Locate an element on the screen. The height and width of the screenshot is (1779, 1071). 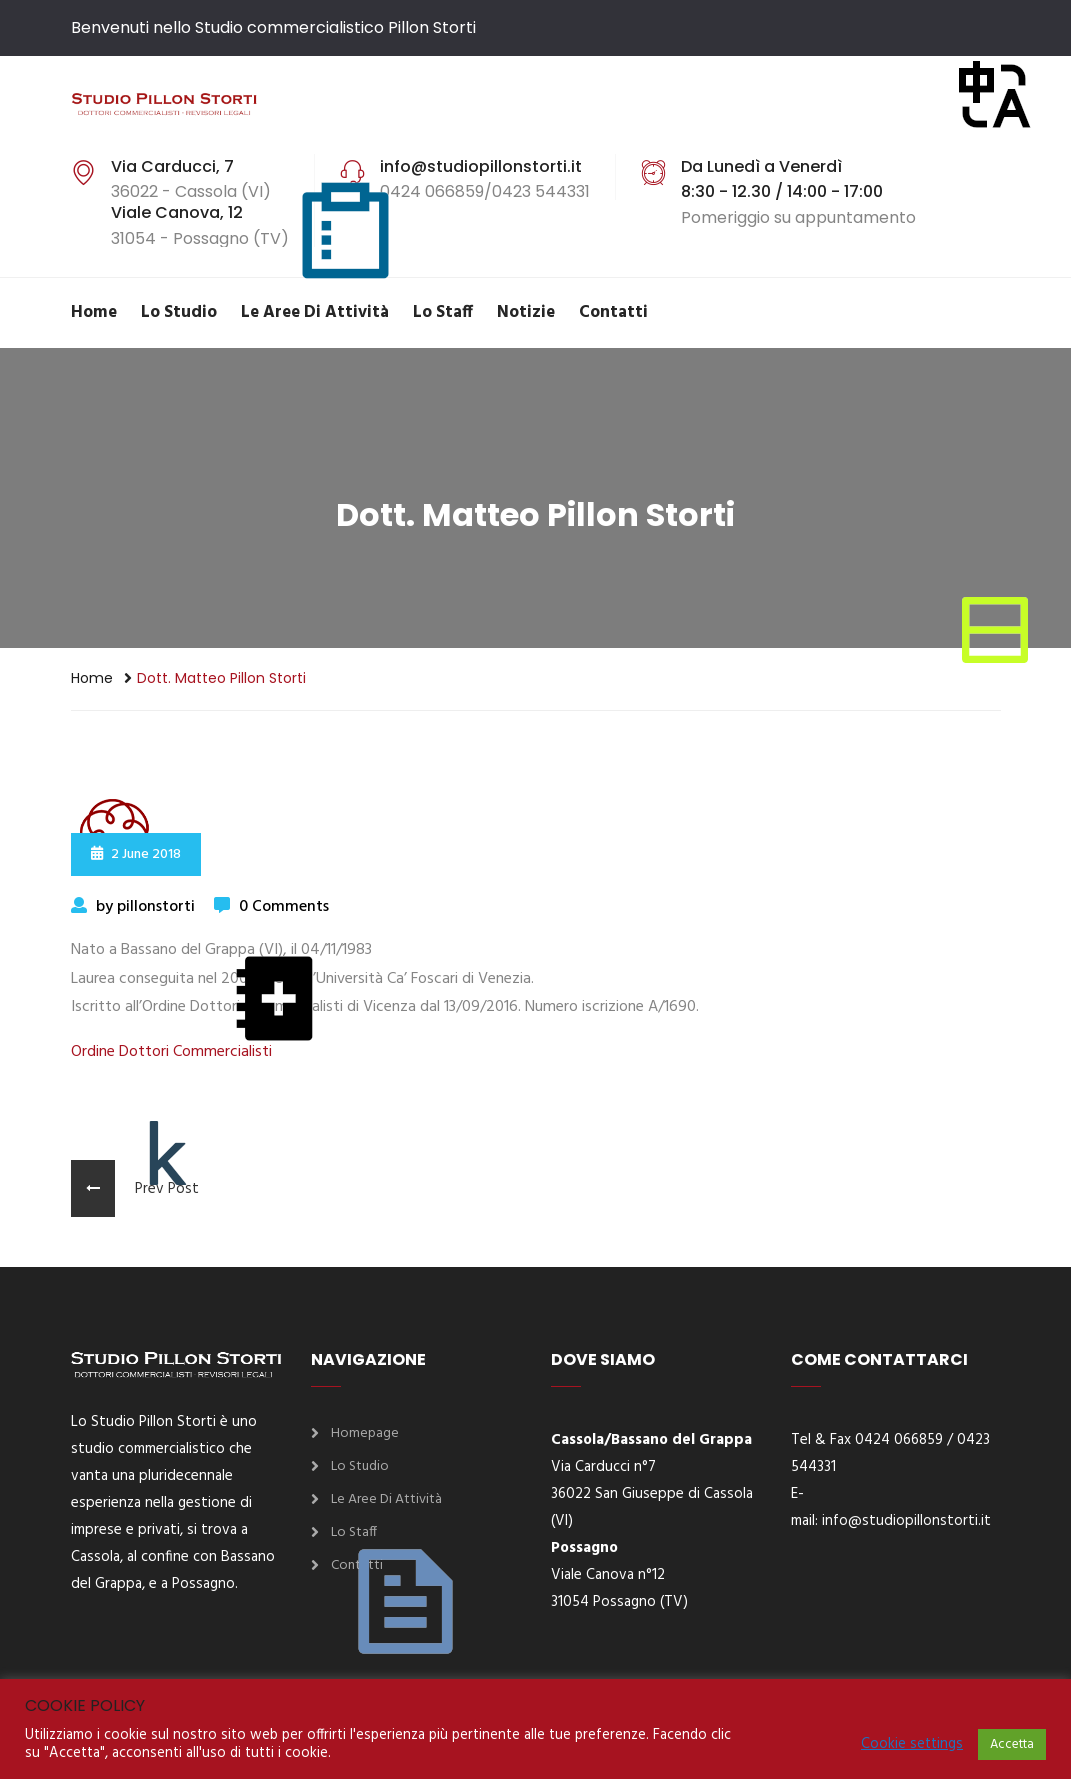
link to kaggle profile or account is located at coordinates (168, 1153).